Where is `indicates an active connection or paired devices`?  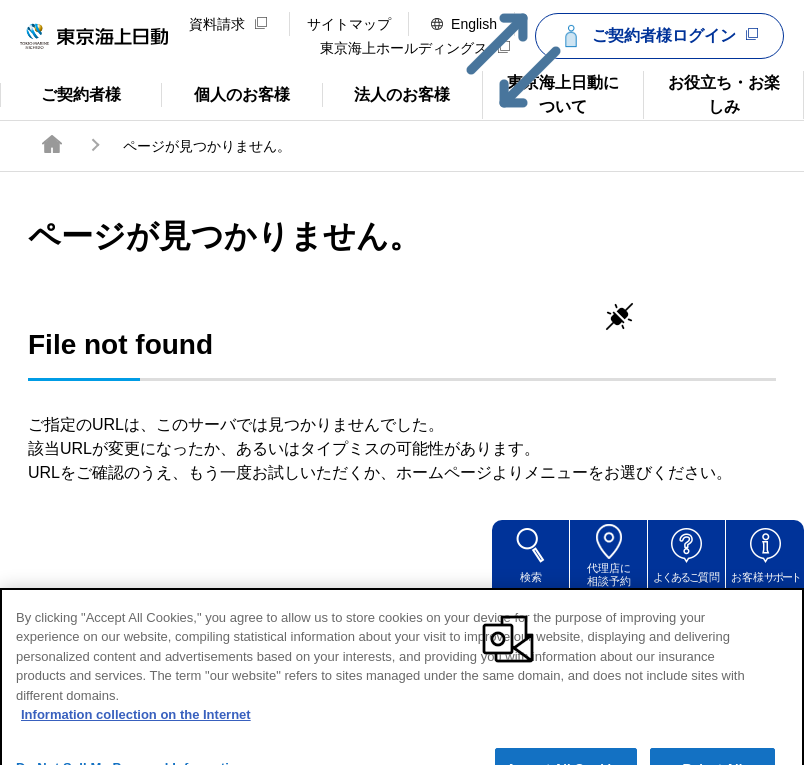
indicates an active connection or paired devices is located at coordinates (619, 316).